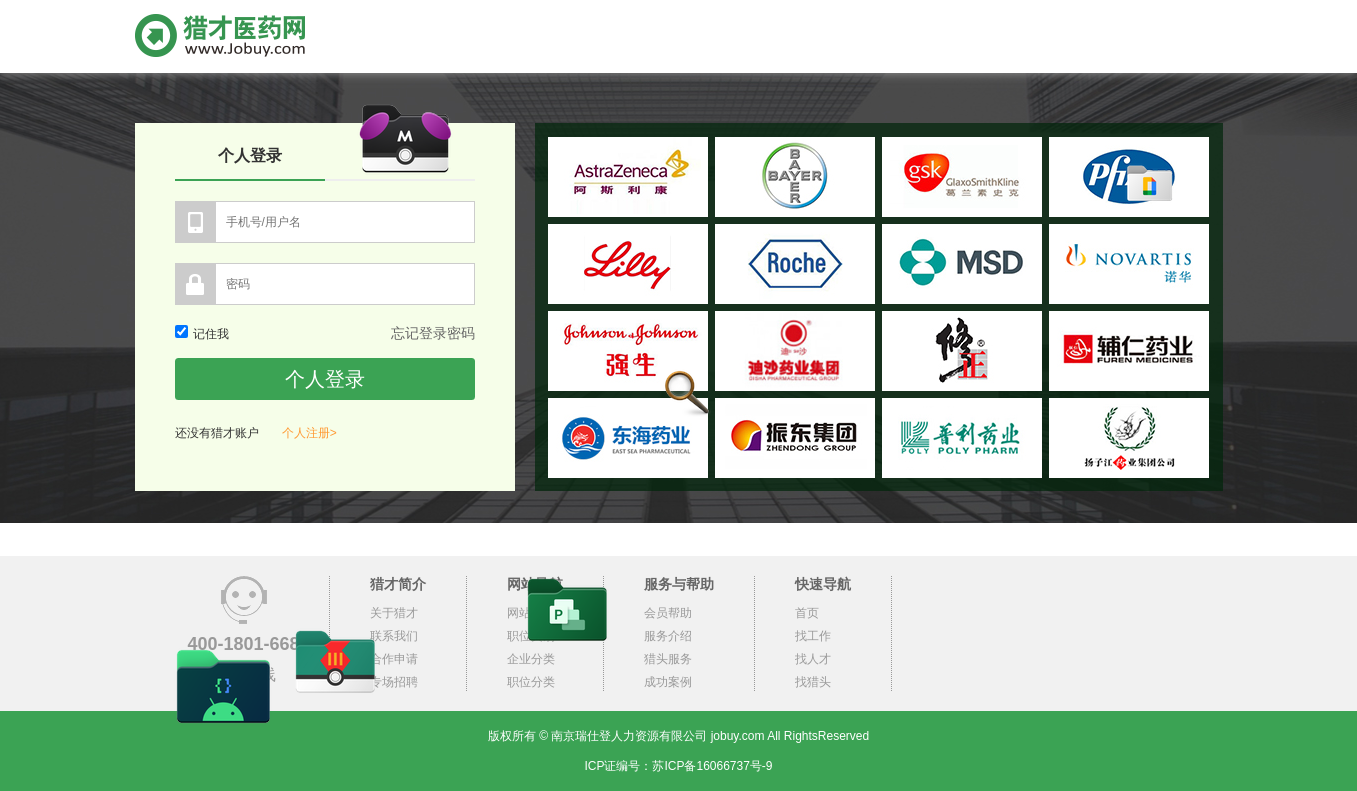  What do you see at coordinates (223, 689) in the screenshot?
I see `open android developer project files` at bounding box center [223, 689].